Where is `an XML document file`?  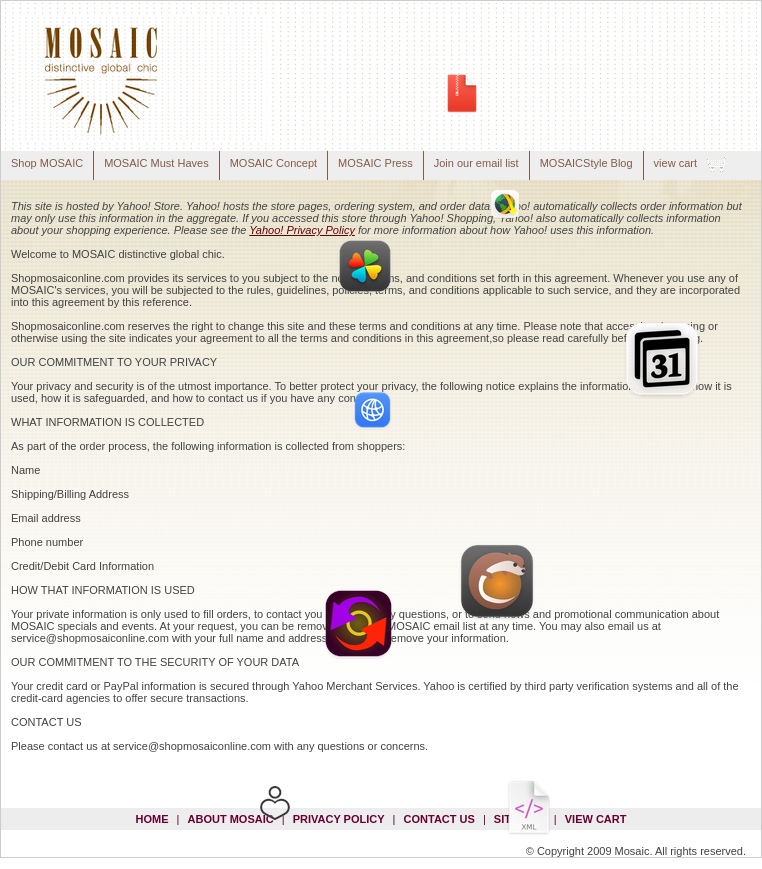 an XML document file is located at coordinates (529, 808).